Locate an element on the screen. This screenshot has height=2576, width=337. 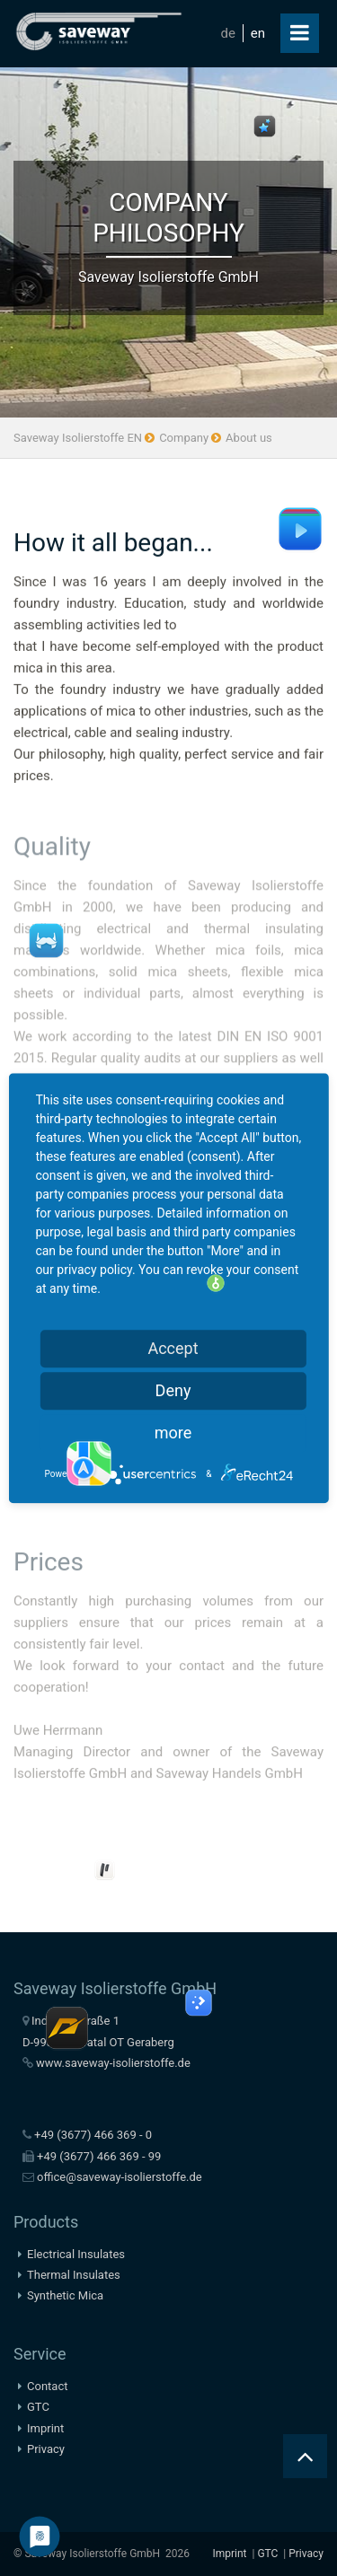
open anki flashcard app is located at coordinates (264, 126).